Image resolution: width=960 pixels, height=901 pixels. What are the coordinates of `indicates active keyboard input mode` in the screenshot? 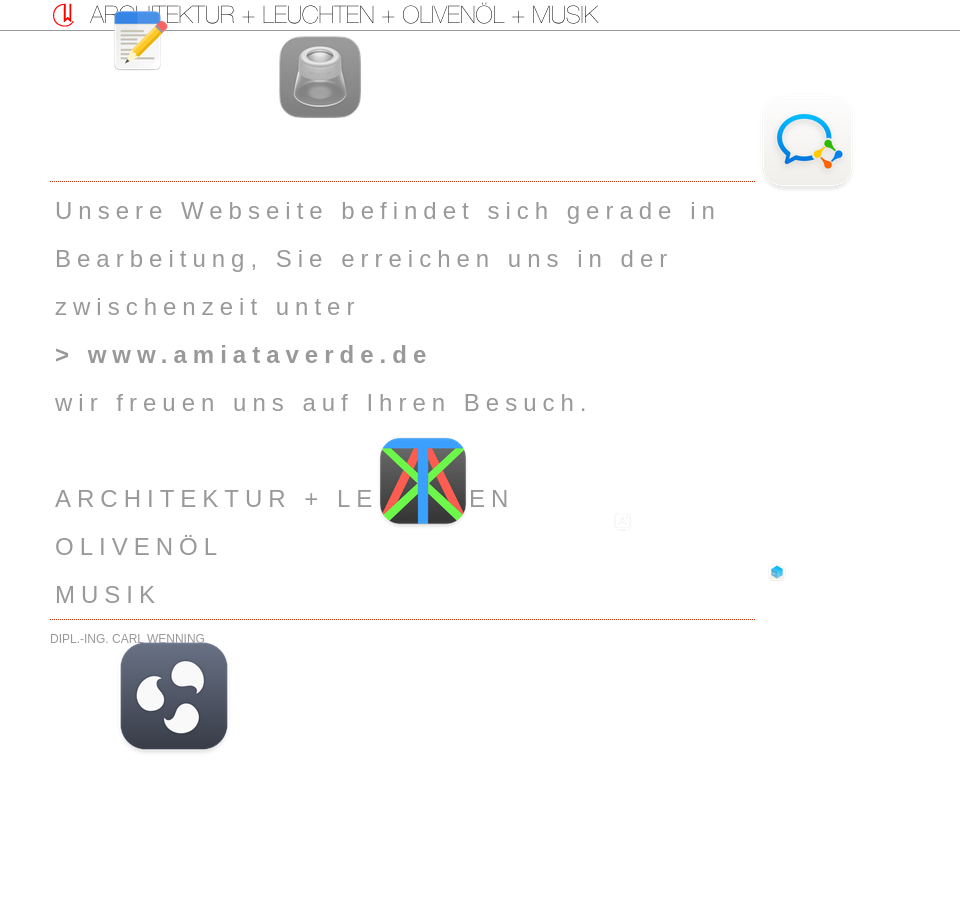 It's located at (622, 522).